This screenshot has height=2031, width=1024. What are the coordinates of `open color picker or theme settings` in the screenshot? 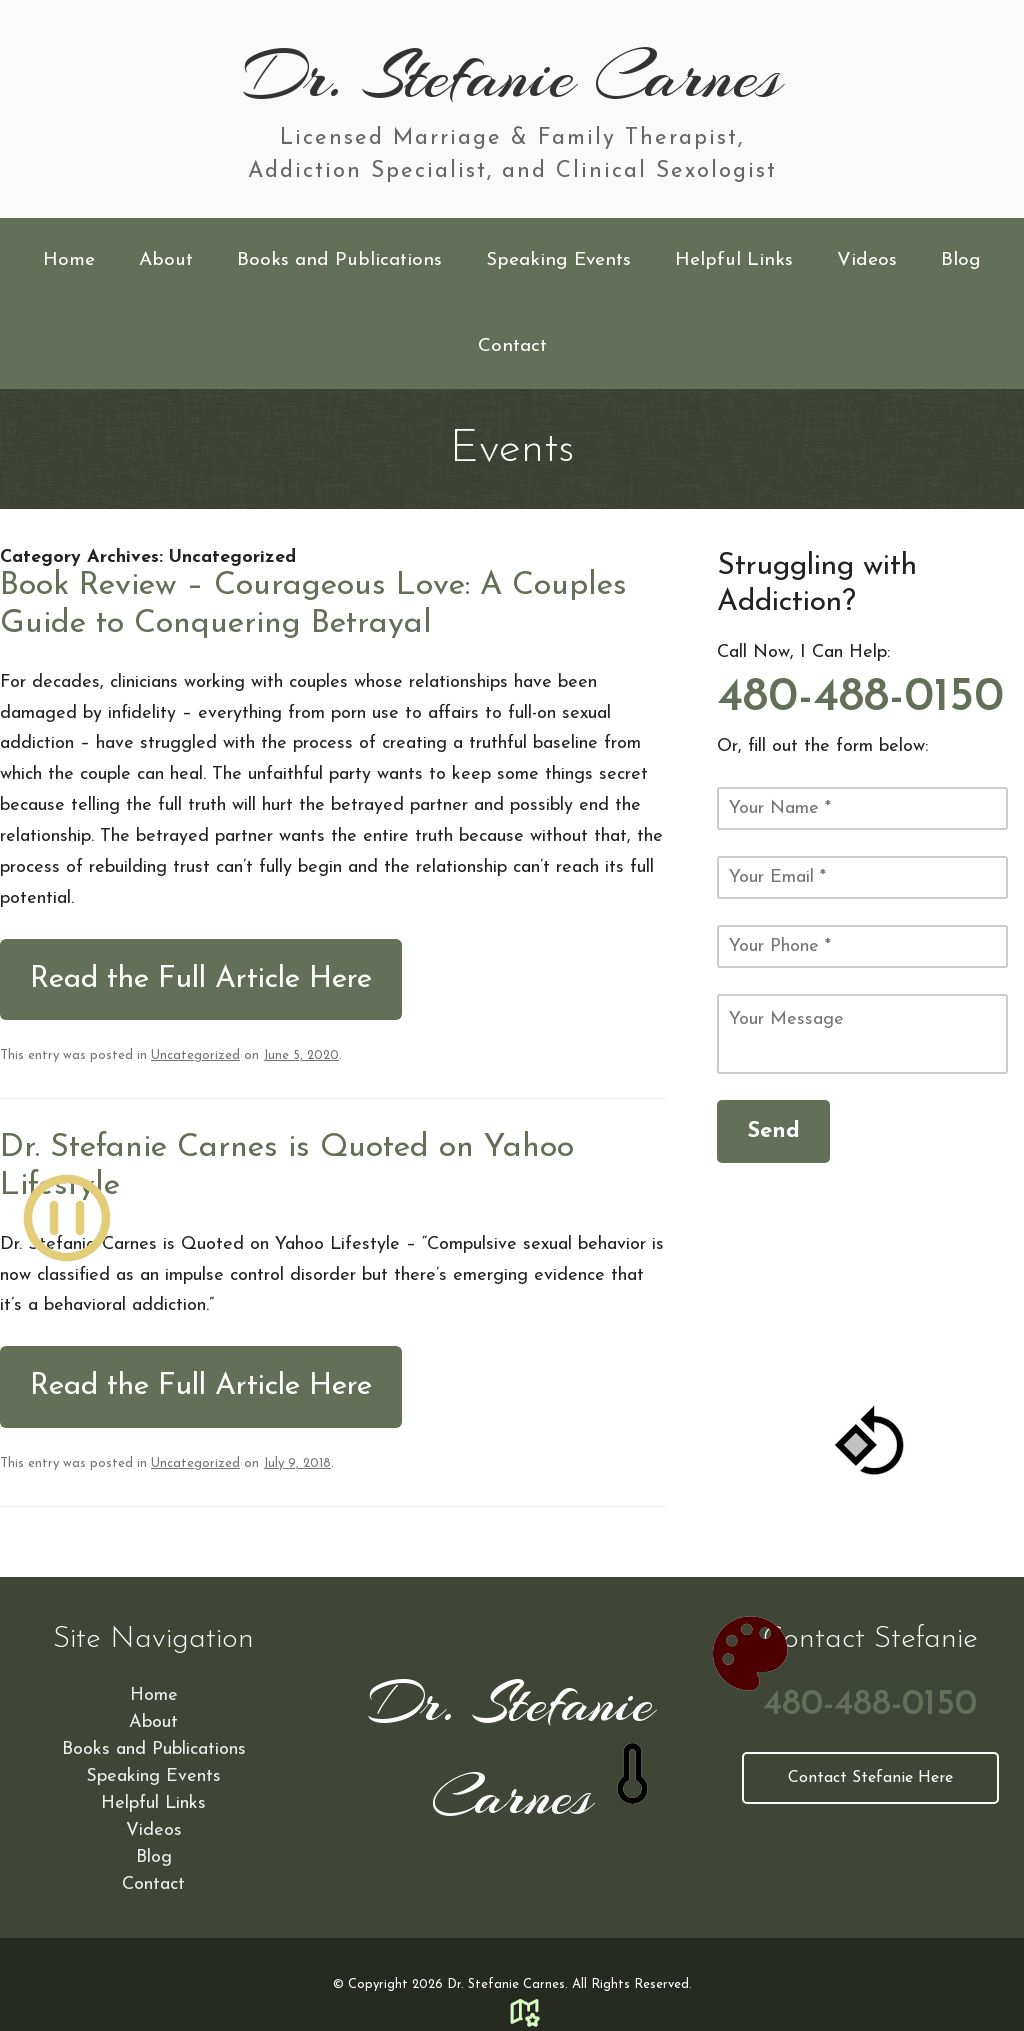 It's located at (750, 1653).